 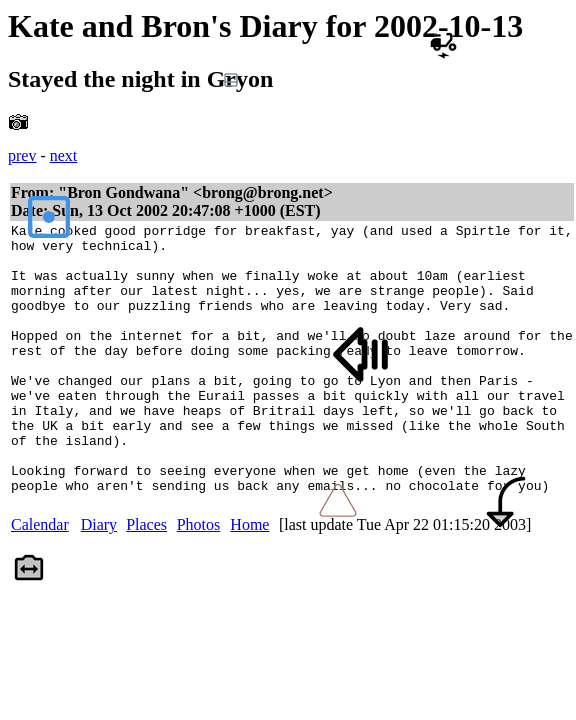 I want to click on switch between front and rear camera, so click(x=29, y=569).